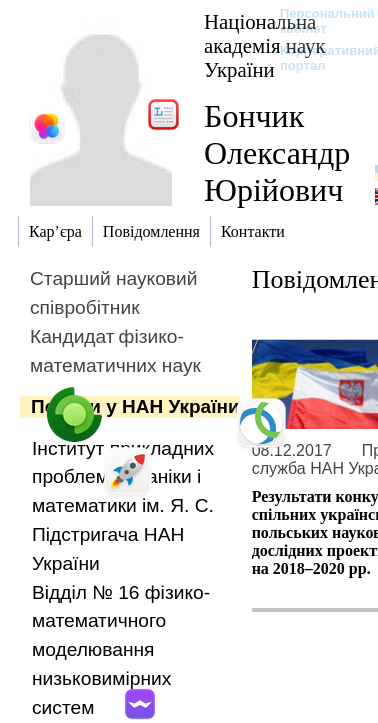  Describe the element at coordinates (261, 423) in the screenshot. I see `open cisco anyconnect vpn client` at that location.